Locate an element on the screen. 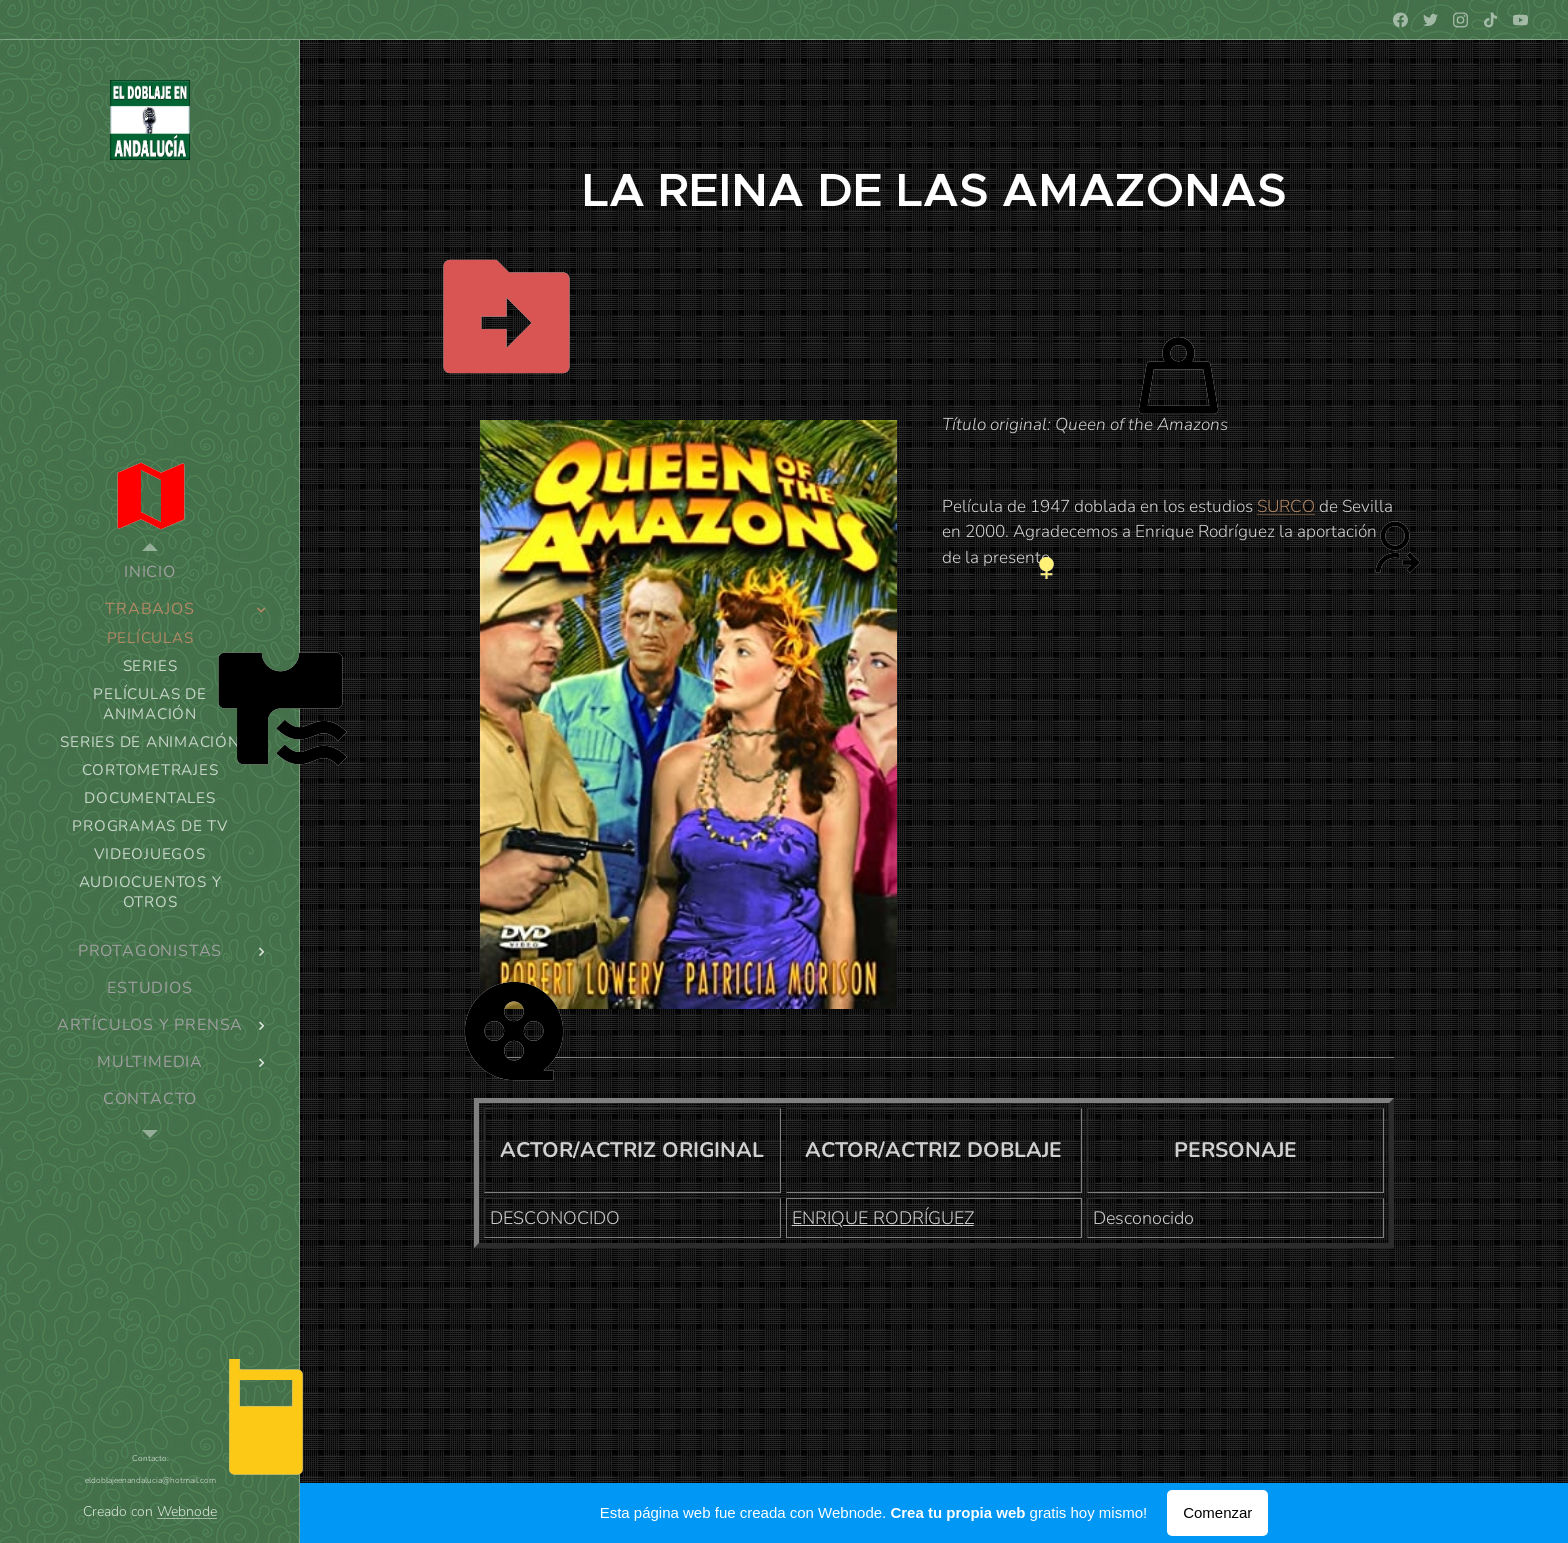 The height and width of the screenshot is (1543, 1568). open map view is located at coordinates (151, 496).